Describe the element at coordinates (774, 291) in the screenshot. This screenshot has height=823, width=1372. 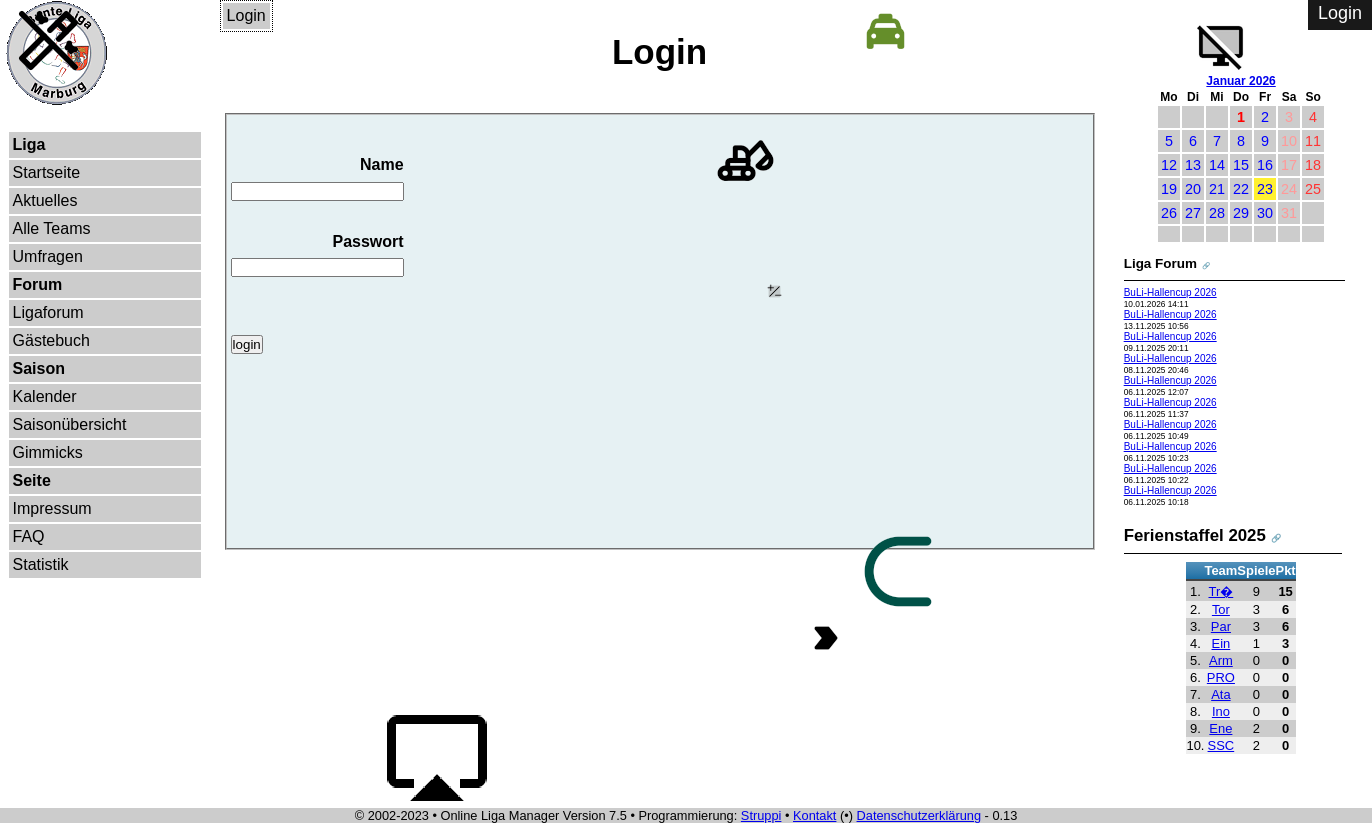
I see `toggle between adding and subtracting values` at that location.